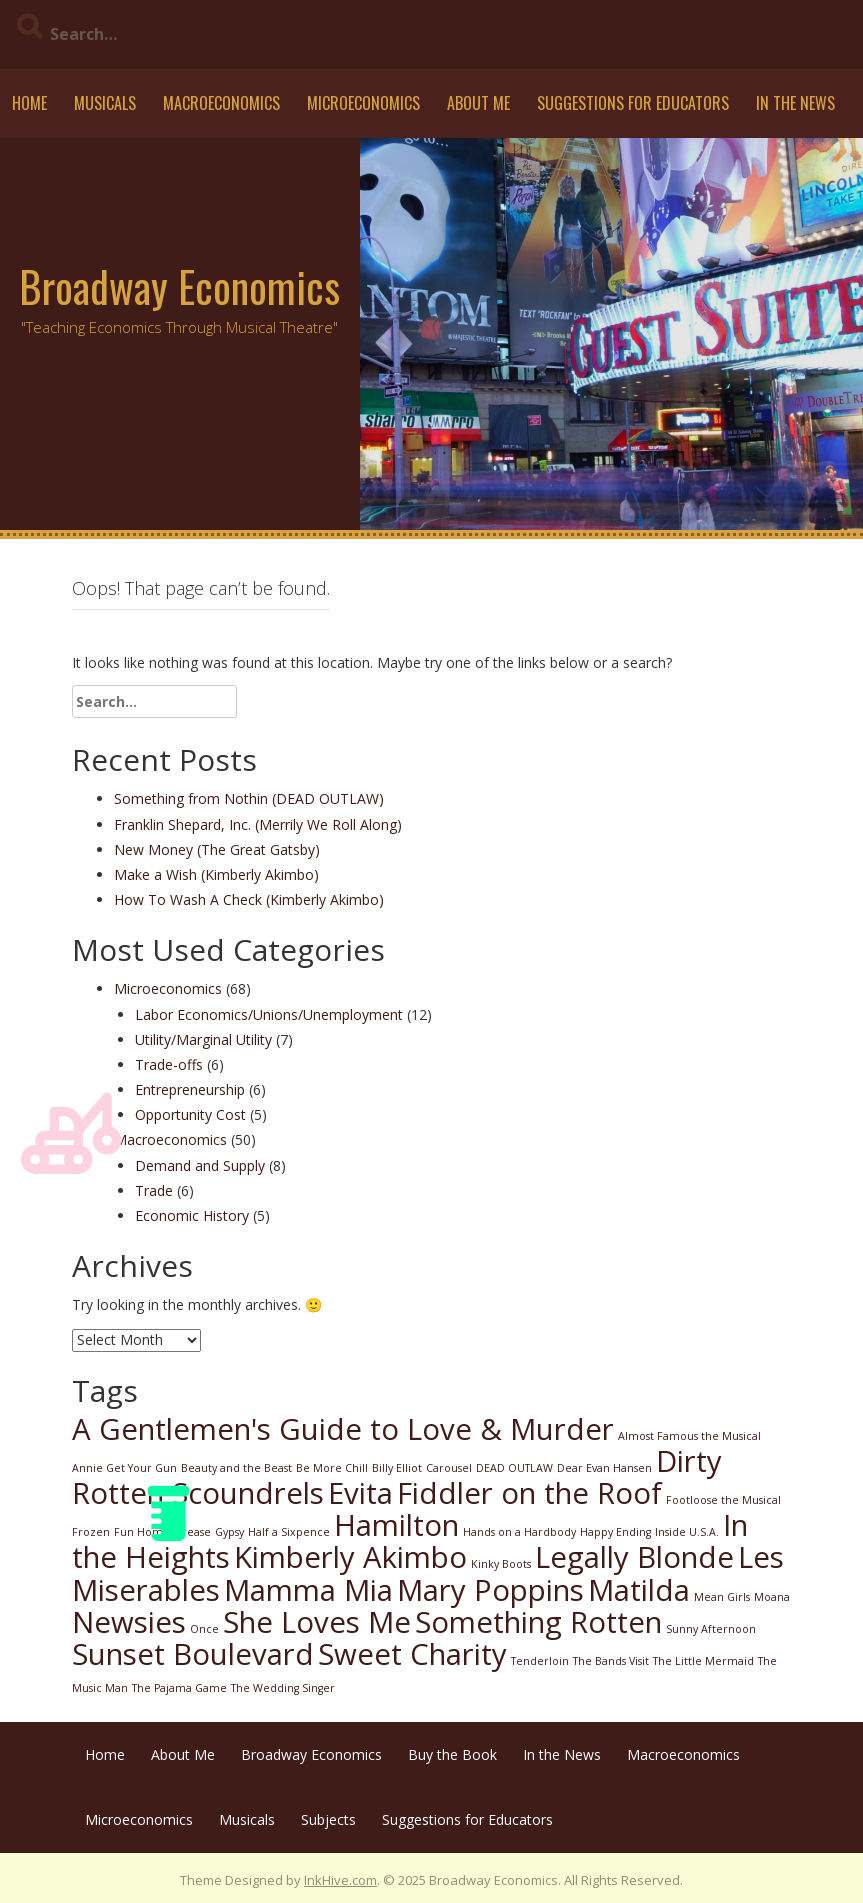 The height and width of the screenshot is (1903, 863). What do you see at coordinates (168, 1513) in the screenshot?
I see `view prescription or medication details` at bounding box center [168, 1513].